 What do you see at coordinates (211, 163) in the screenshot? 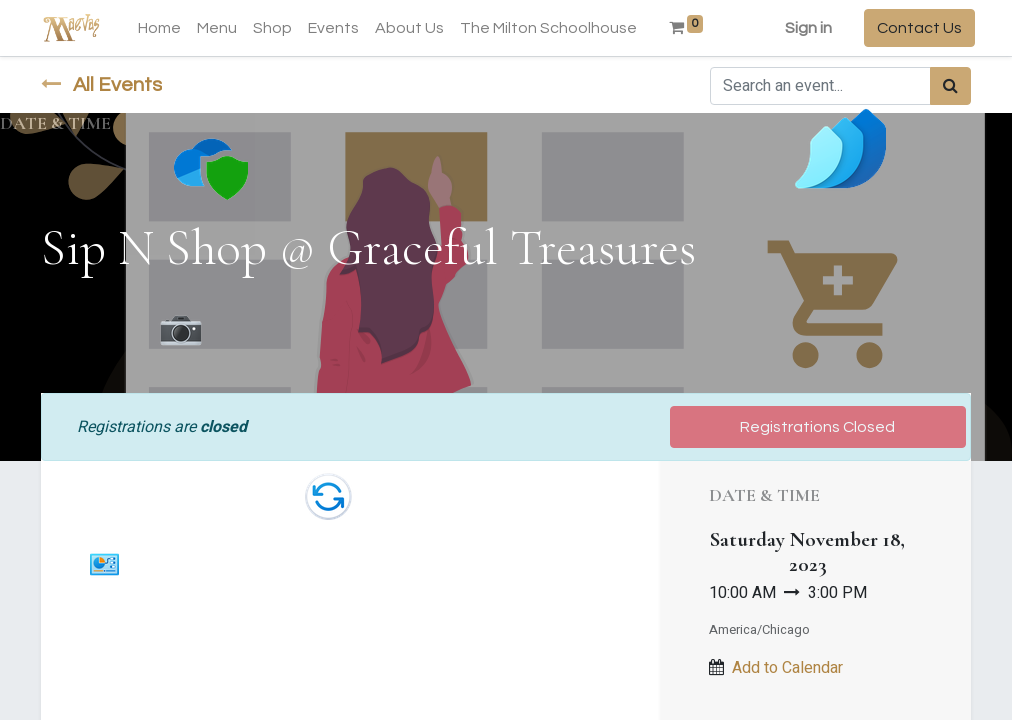
I see `OneDrive file protected by cloud security` at bounding box center [211, 163].